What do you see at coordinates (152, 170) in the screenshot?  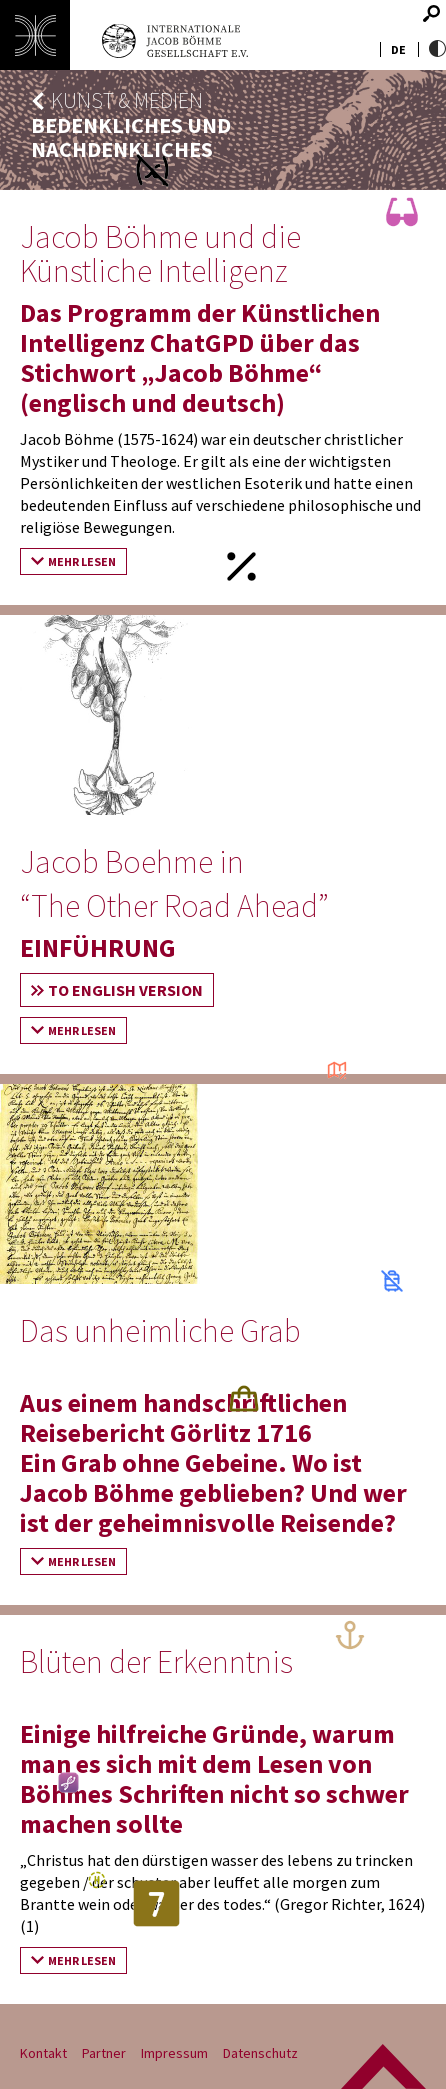 I see `disable variable or dynamic content` at bounding box center [152, 170].